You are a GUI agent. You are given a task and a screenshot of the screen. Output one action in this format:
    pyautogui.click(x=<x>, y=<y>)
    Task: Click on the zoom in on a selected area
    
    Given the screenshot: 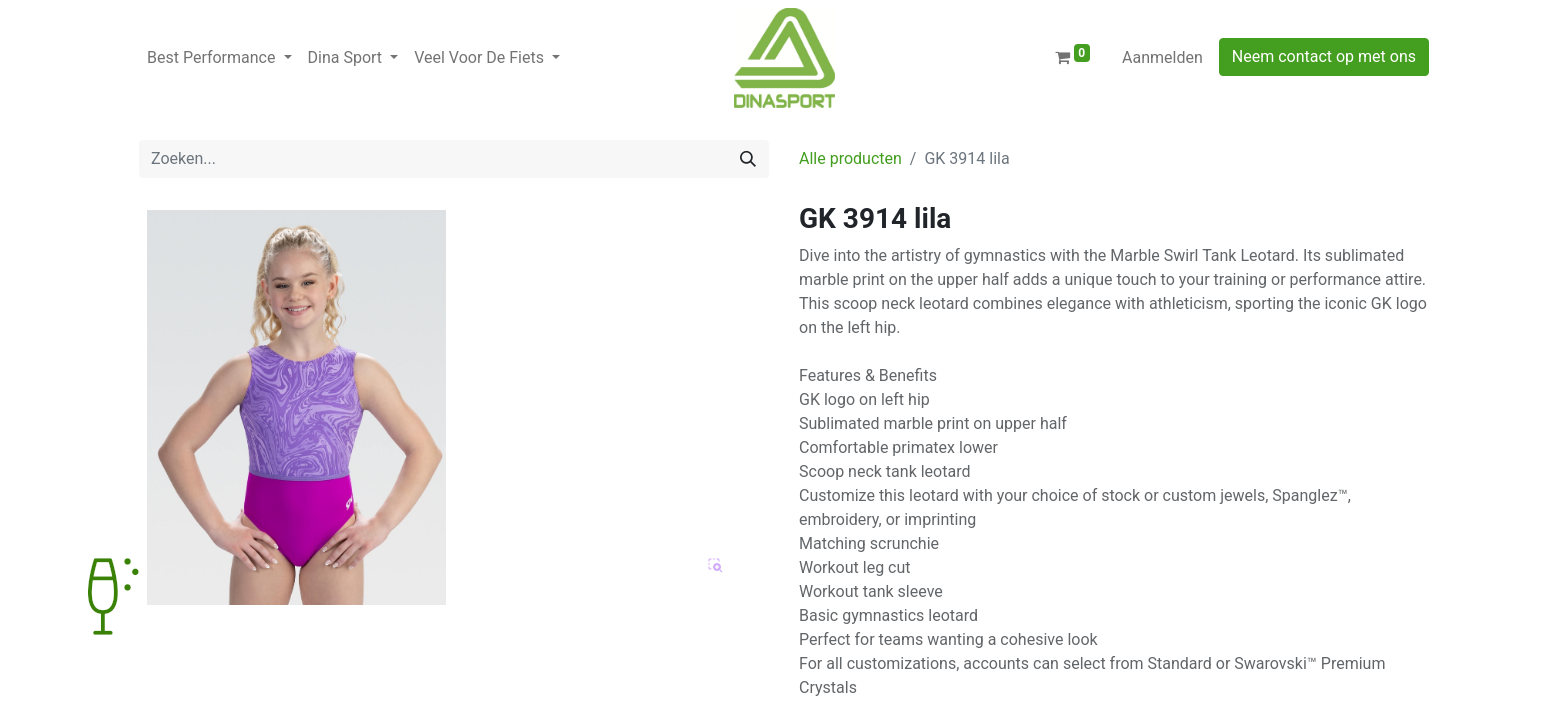 What is the action you would take?
    pyautogui.click(x=715, y=565)
    